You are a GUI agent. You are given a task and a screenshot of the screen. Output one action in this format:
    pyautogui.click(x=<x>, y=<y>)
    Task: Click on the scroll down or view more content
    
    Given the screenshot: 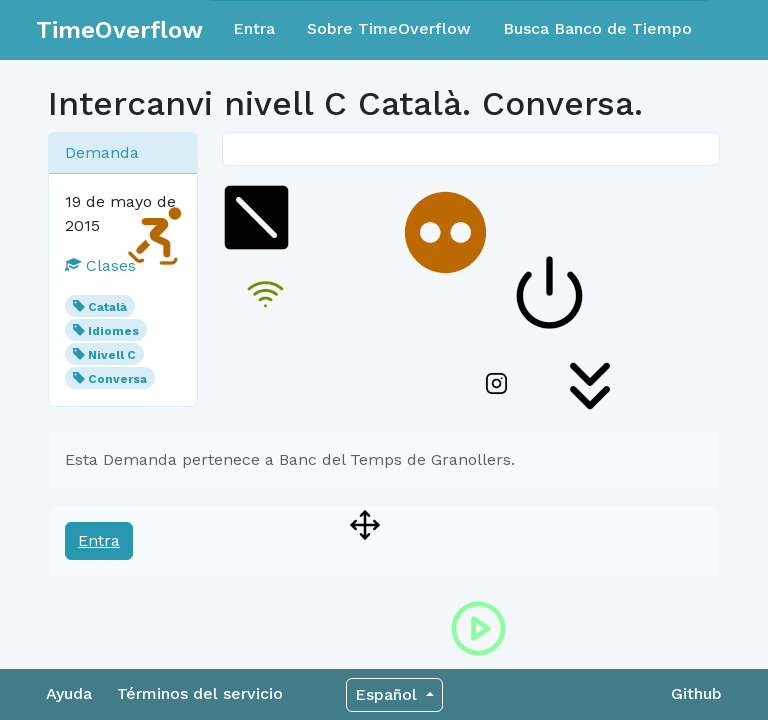 What is the action you would take?
    pyautogui.click(x=590, y=386)
    